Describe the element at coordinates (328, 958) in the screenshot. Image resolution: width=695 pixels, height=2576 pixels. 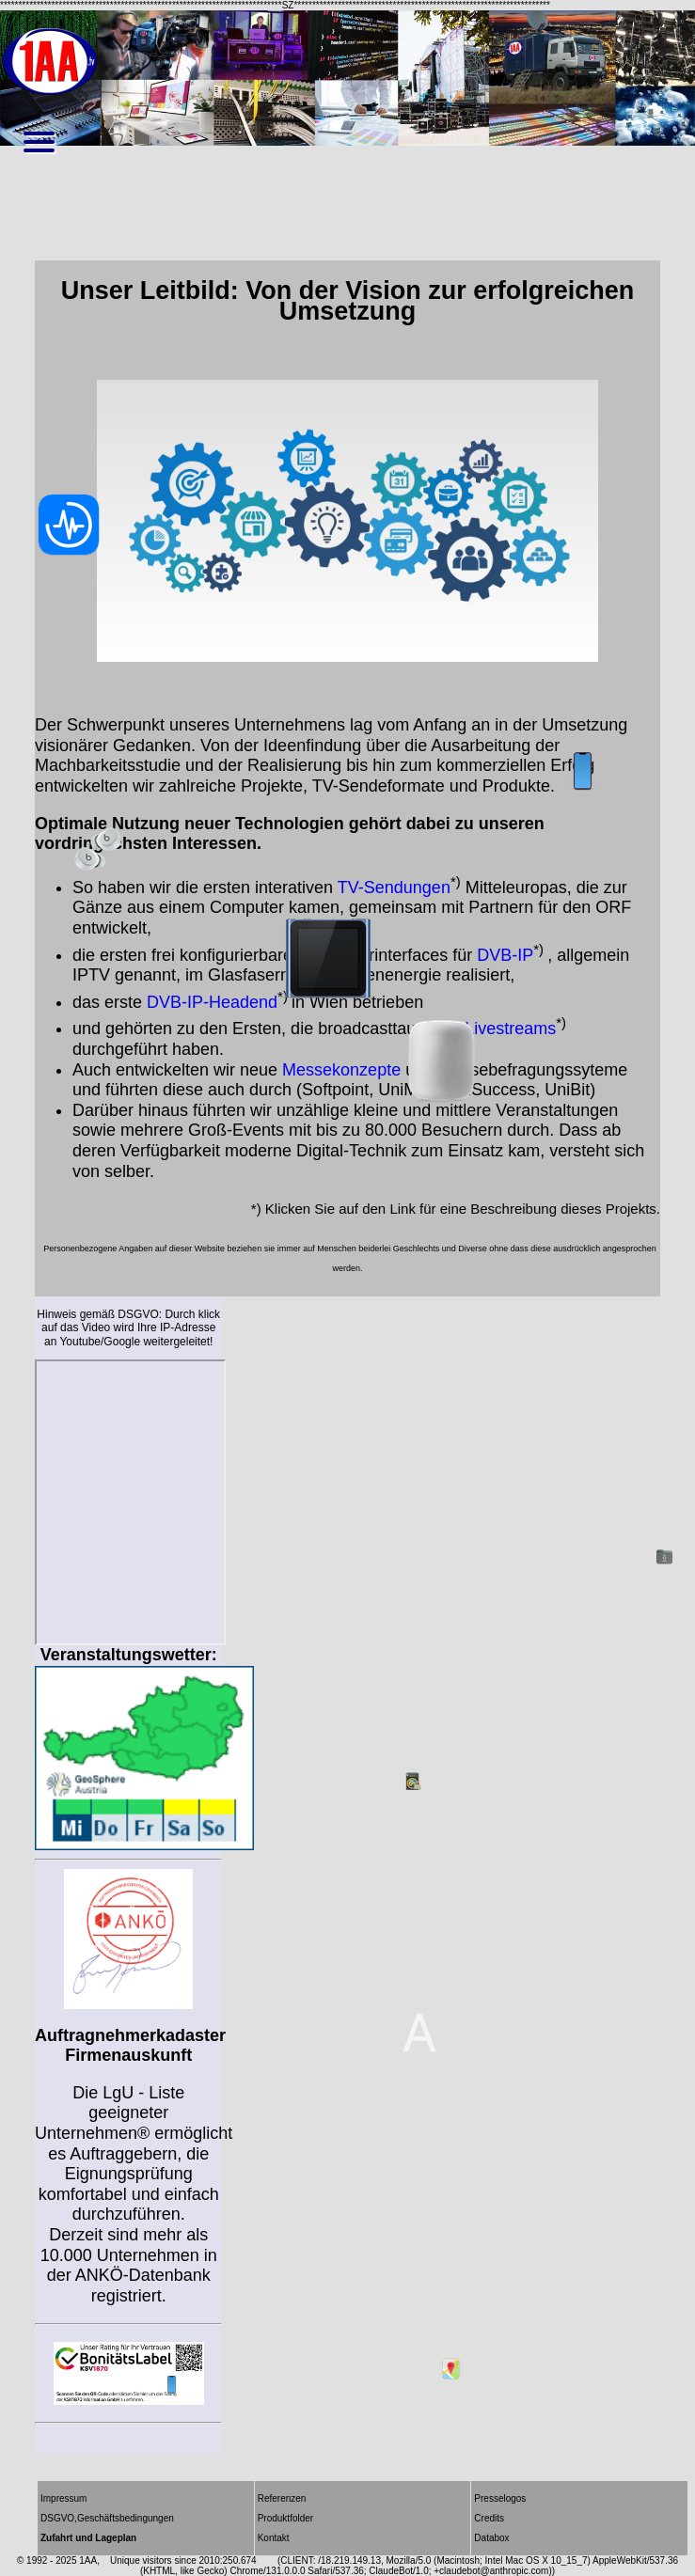
I see `iPod nano device connected` at that location.